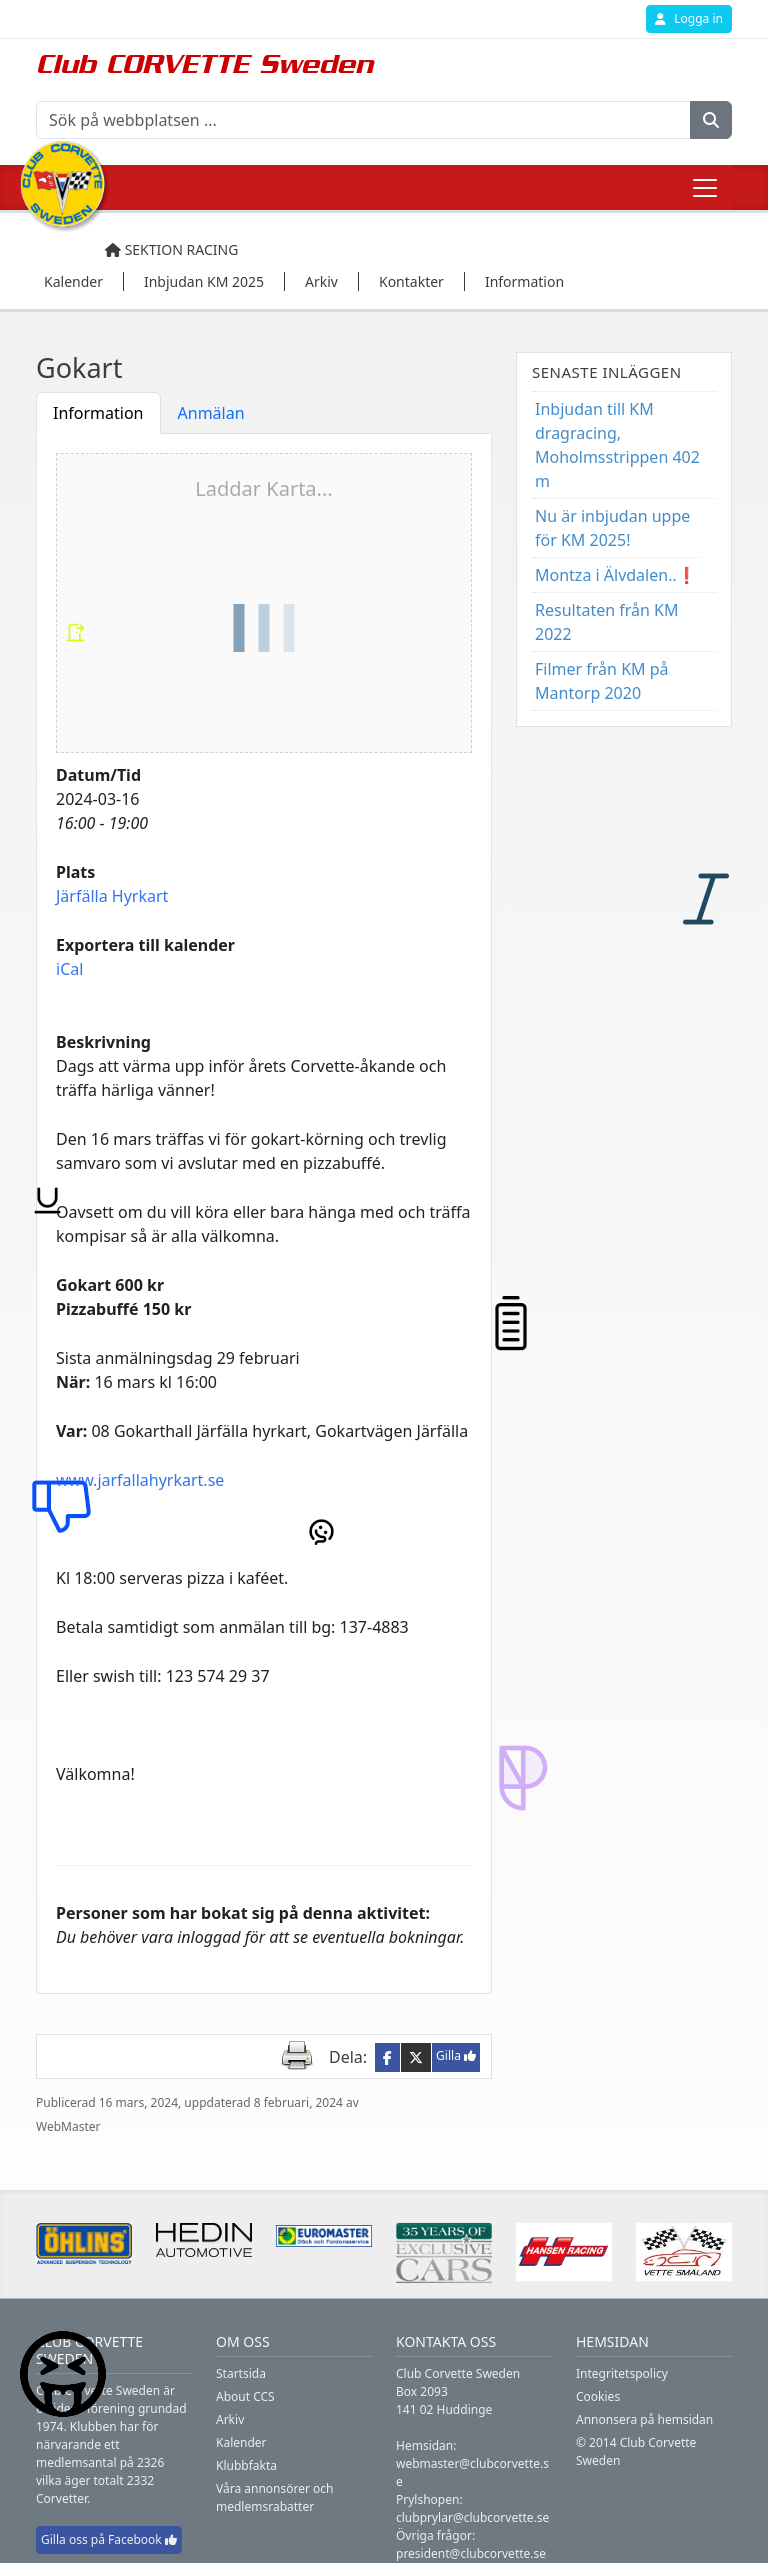  I want to click on add a silly or playful emoji reaction, so click(63, 2374).